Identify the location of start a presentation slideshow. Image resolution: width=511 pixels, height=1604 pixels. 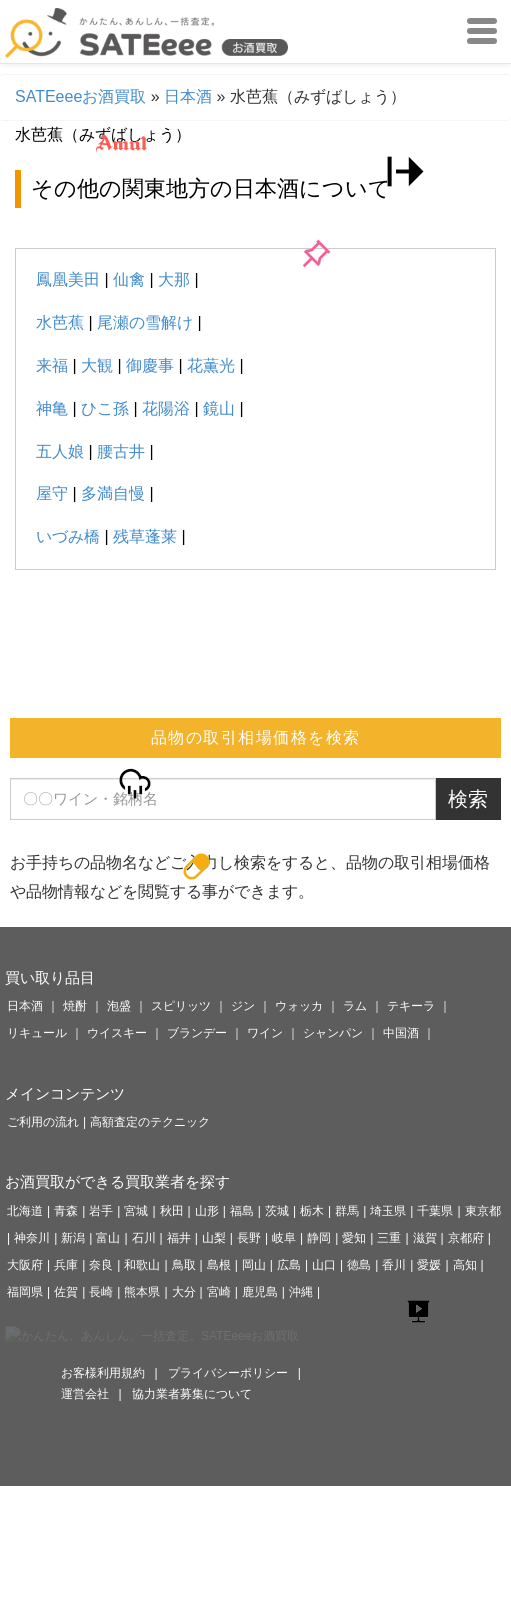
(418, 1311).